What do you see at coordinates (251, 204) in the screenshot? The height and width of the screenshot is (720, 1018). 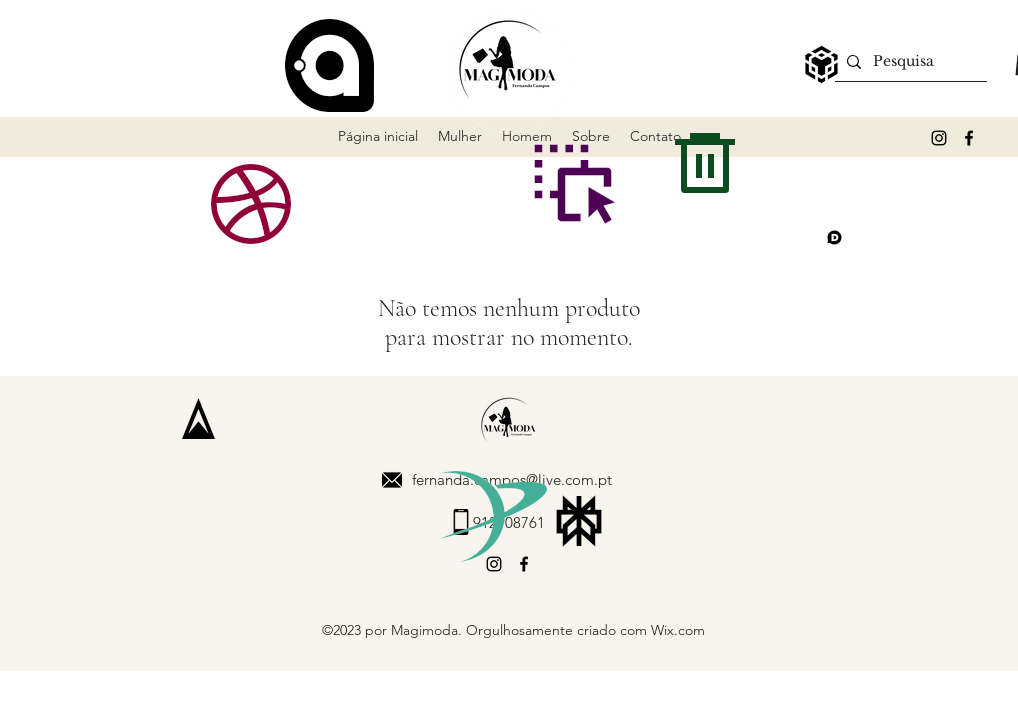 I see `visit Dribbble profile or portfolio` at bounding box center [251, 204].